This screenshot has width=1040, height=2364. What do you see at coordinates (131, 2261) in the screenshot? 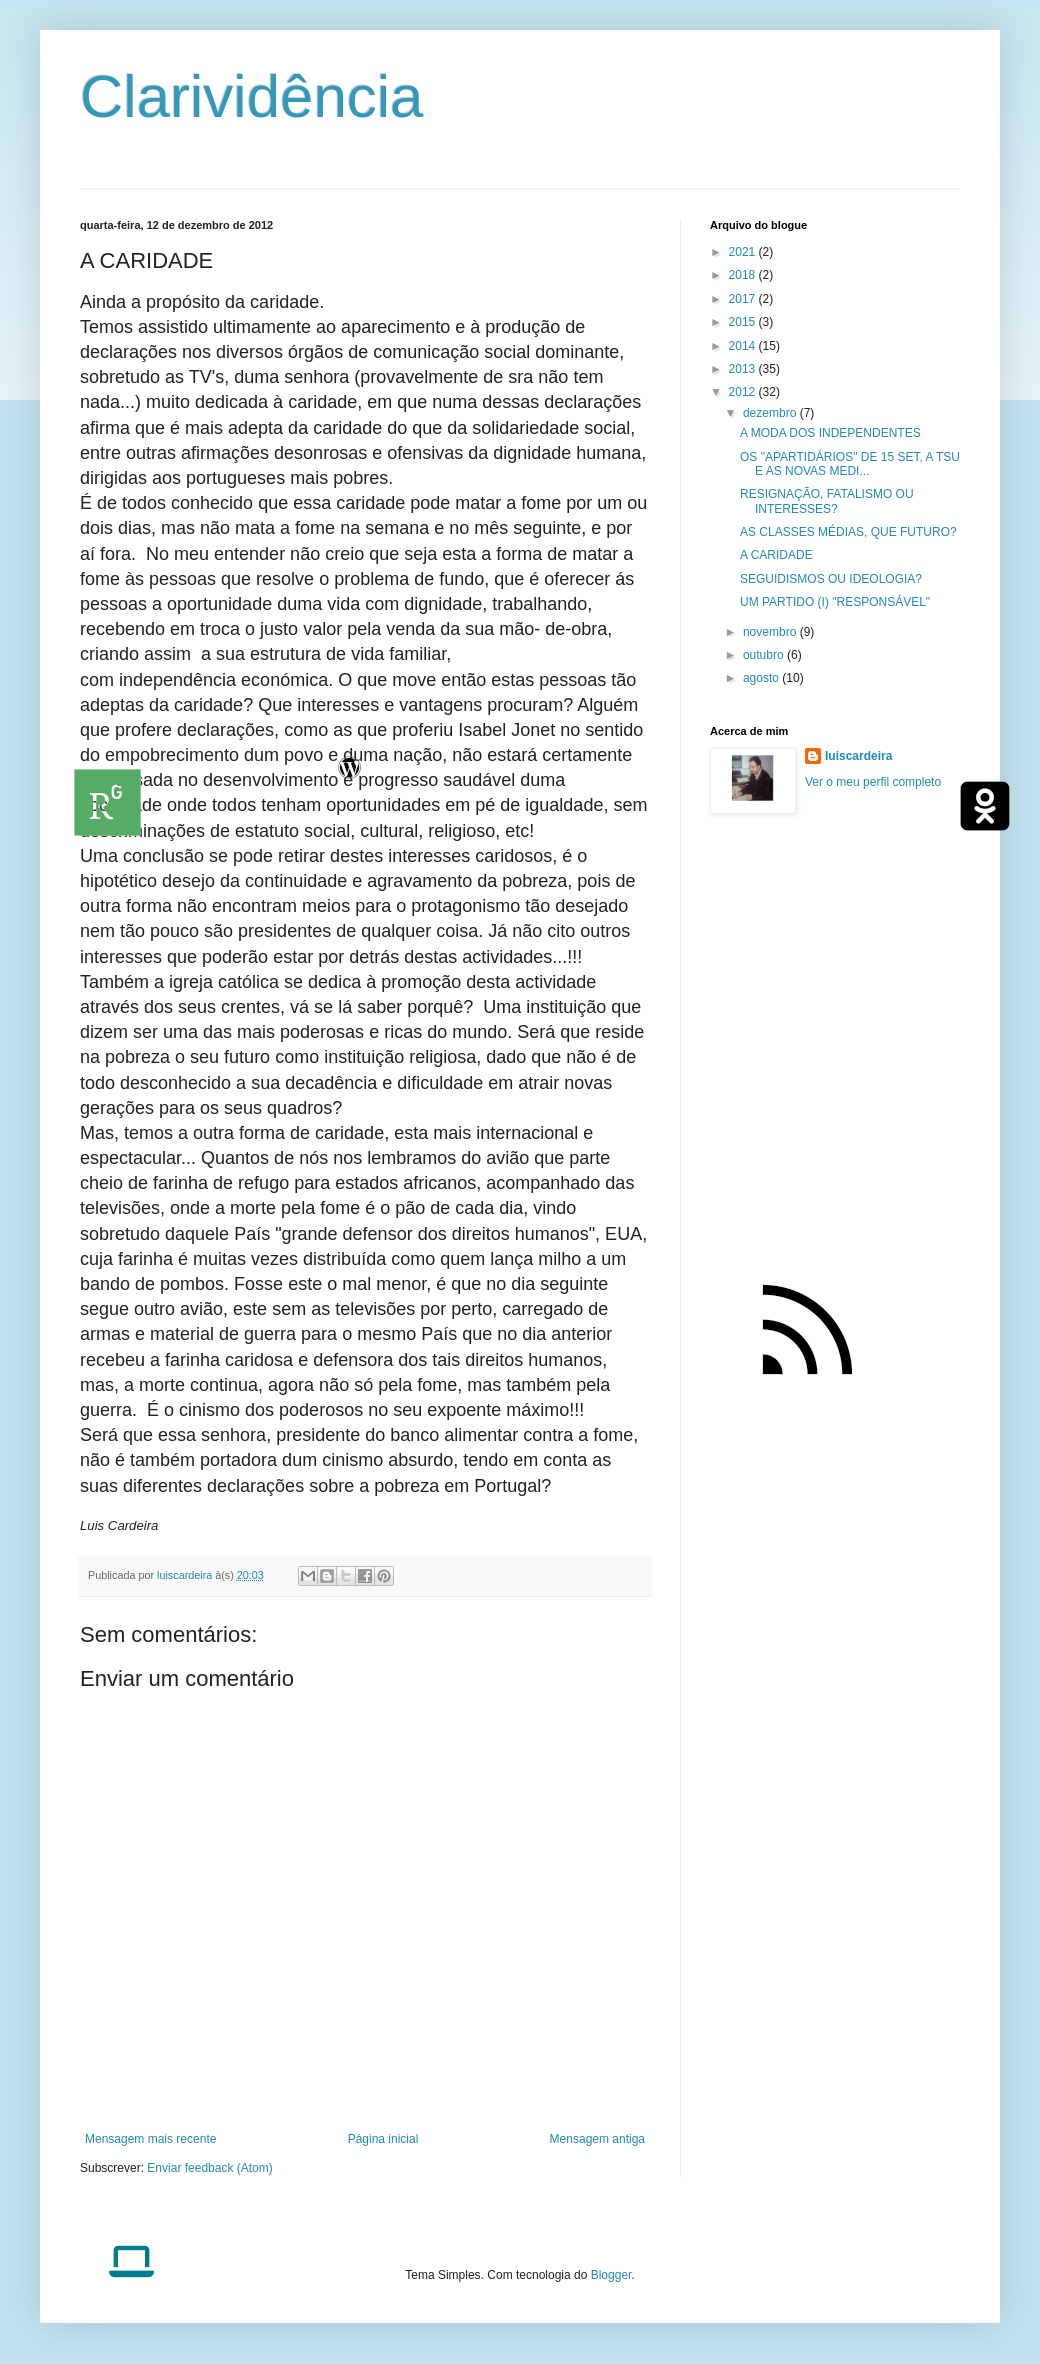
I see `switch to desktop view` at bounding box center [131, 2261].